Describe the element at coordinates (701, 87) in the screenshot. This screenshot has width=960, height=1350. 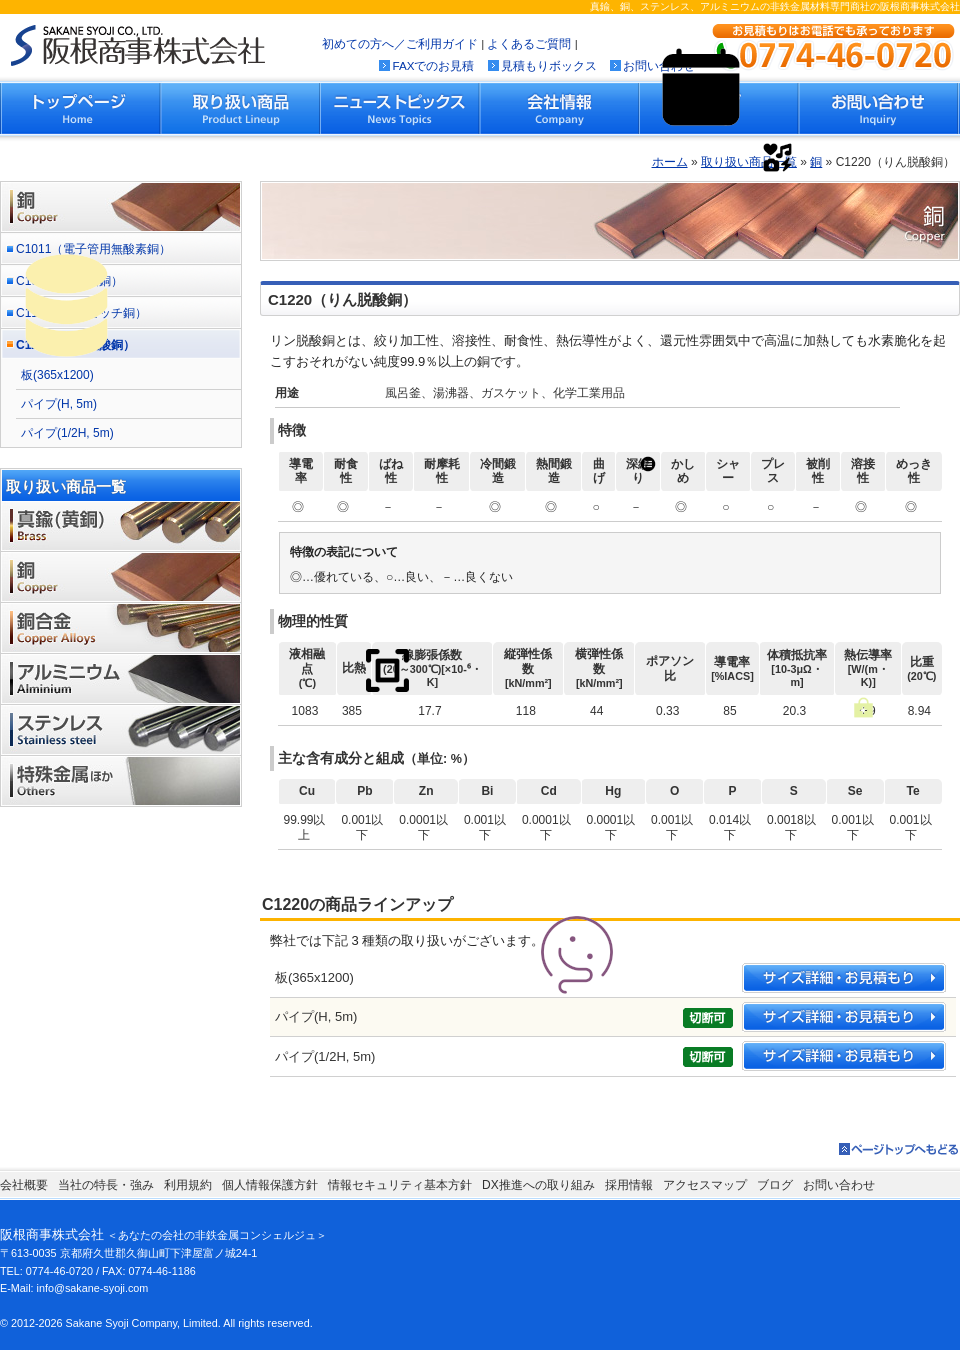
I see `view calendar with no events scheduled` at that location.